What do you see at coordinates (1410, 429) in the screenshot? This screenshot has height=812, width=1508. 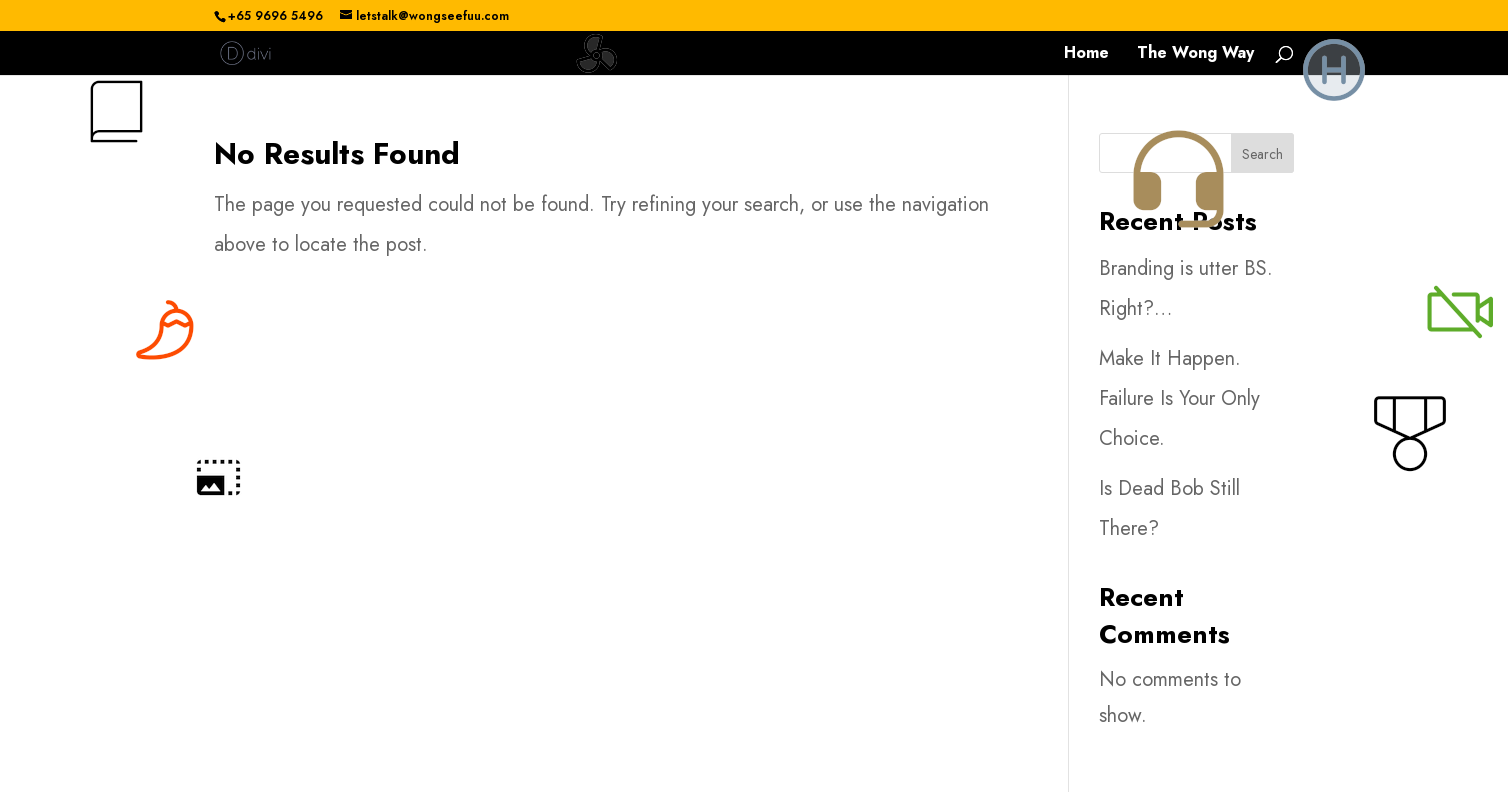 I see `view achievements or awards` at bounding box center [1410, 429].